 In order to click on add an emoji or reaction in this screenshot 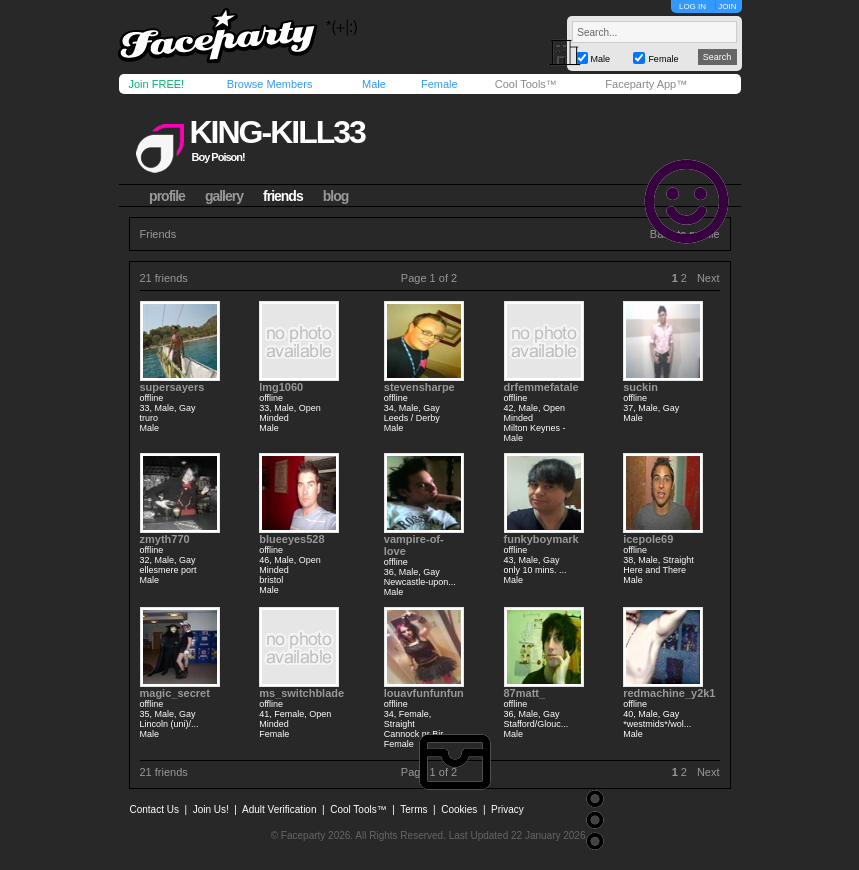, I will do `click(686, 201)`.